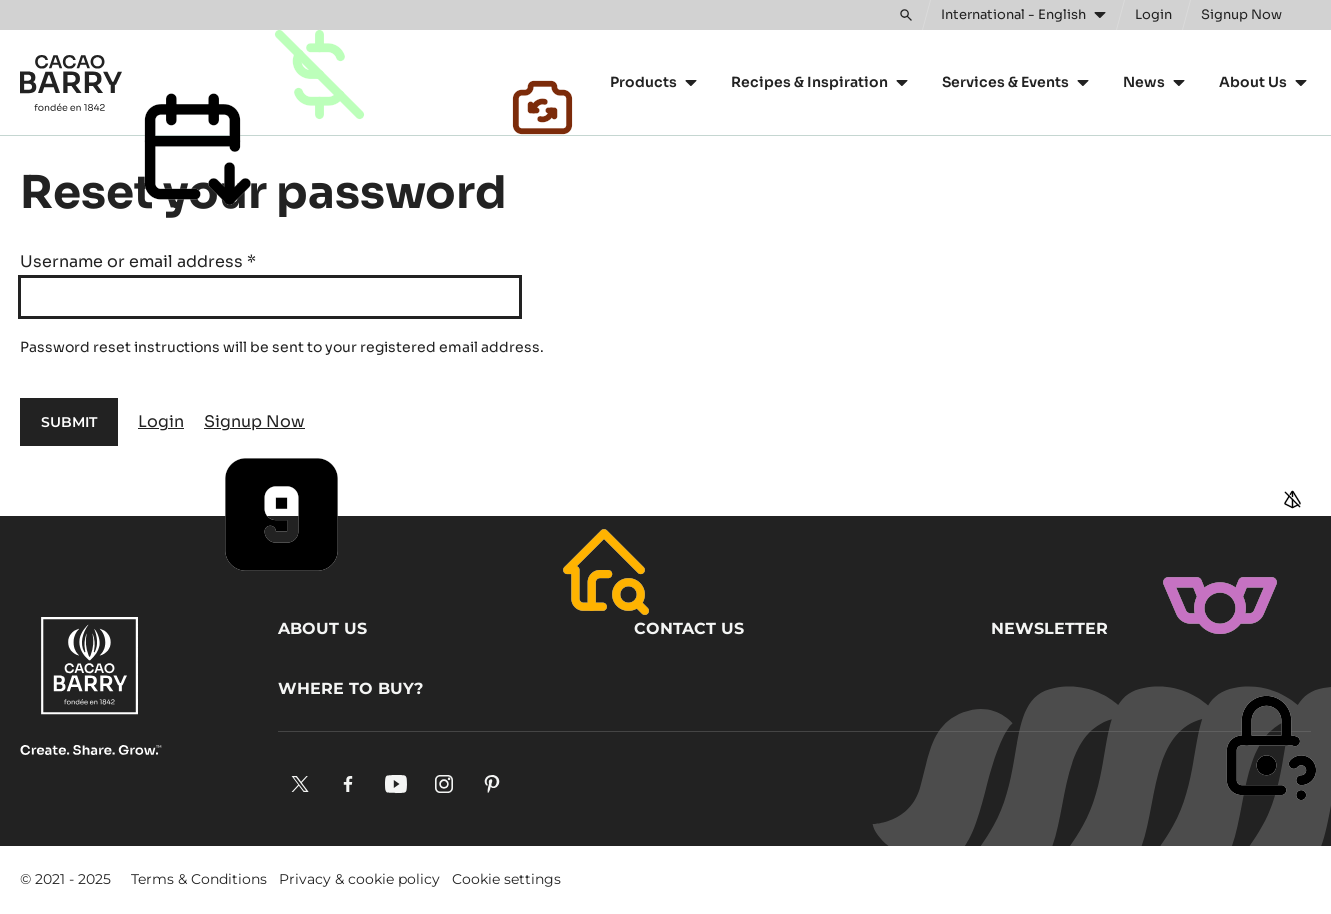  Describe the element at coordinates (281, 514) in the screenshot. I see `select page or item number 9` at that location.